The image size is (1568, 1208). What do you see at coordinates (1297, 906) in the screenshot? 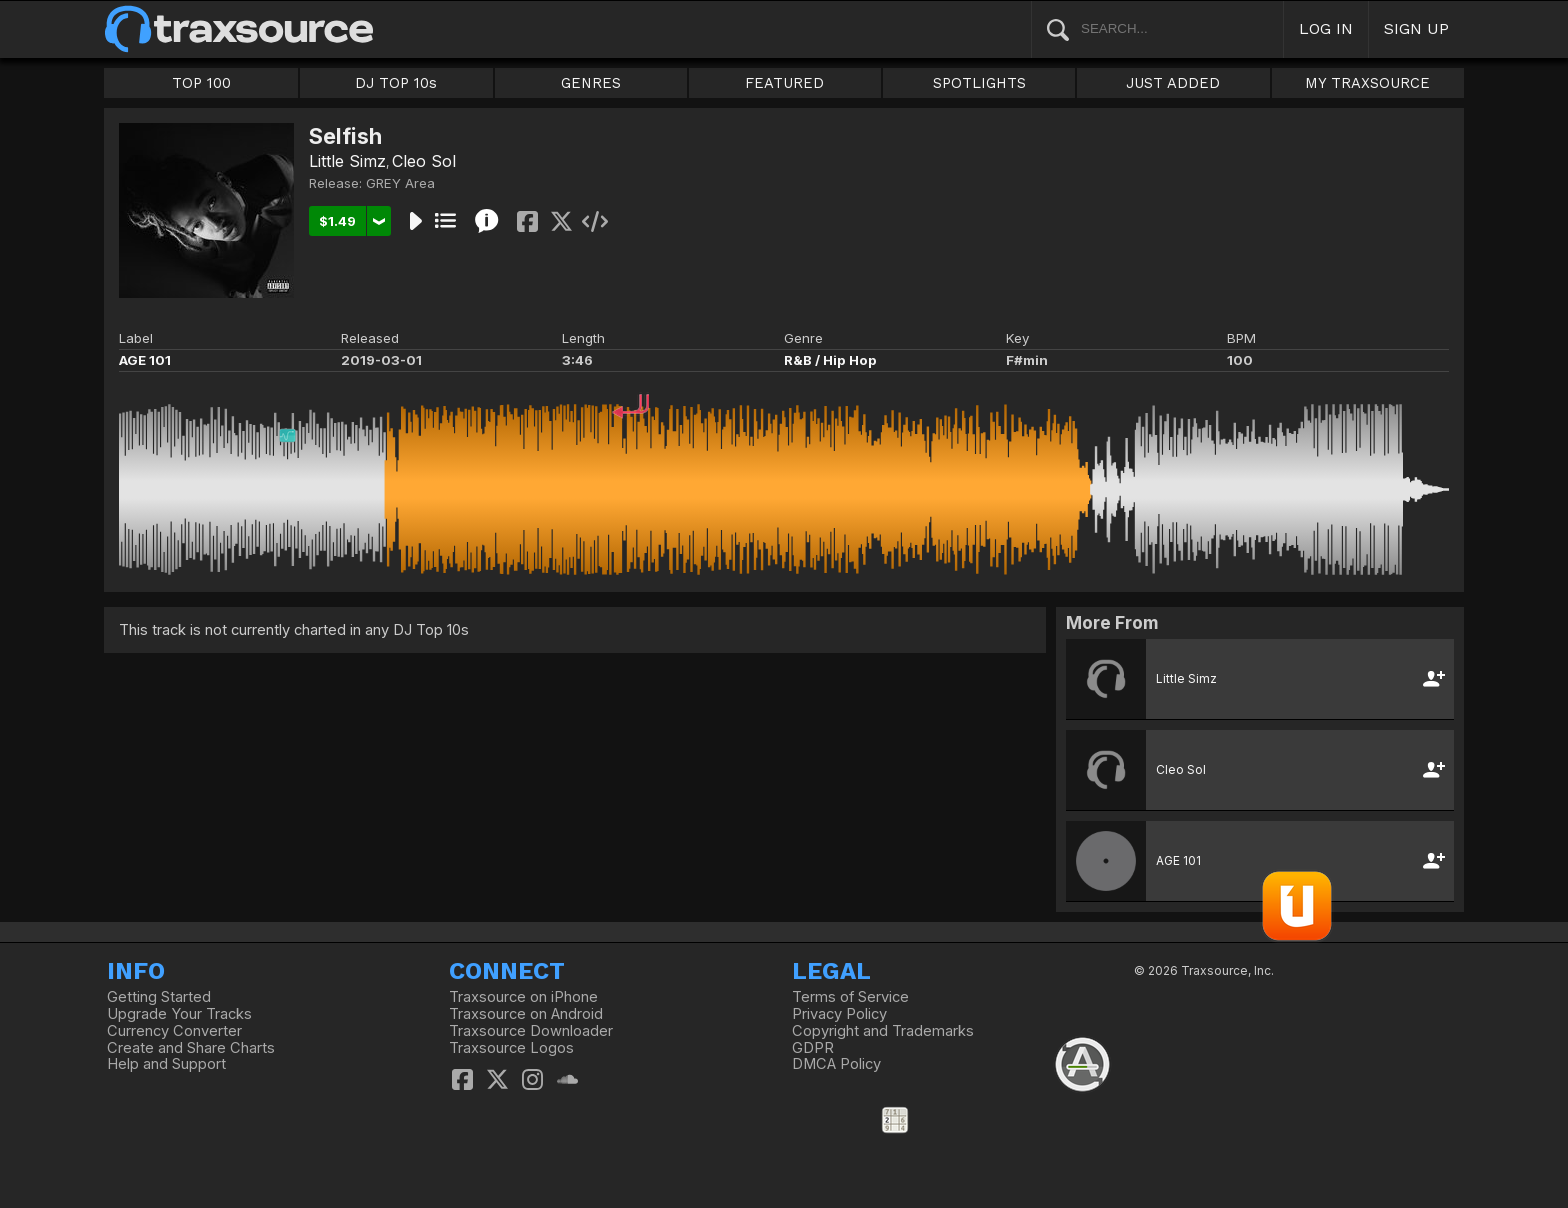
I see `open ubuntu one cloud storage app` at bounding box center [1297, 906].